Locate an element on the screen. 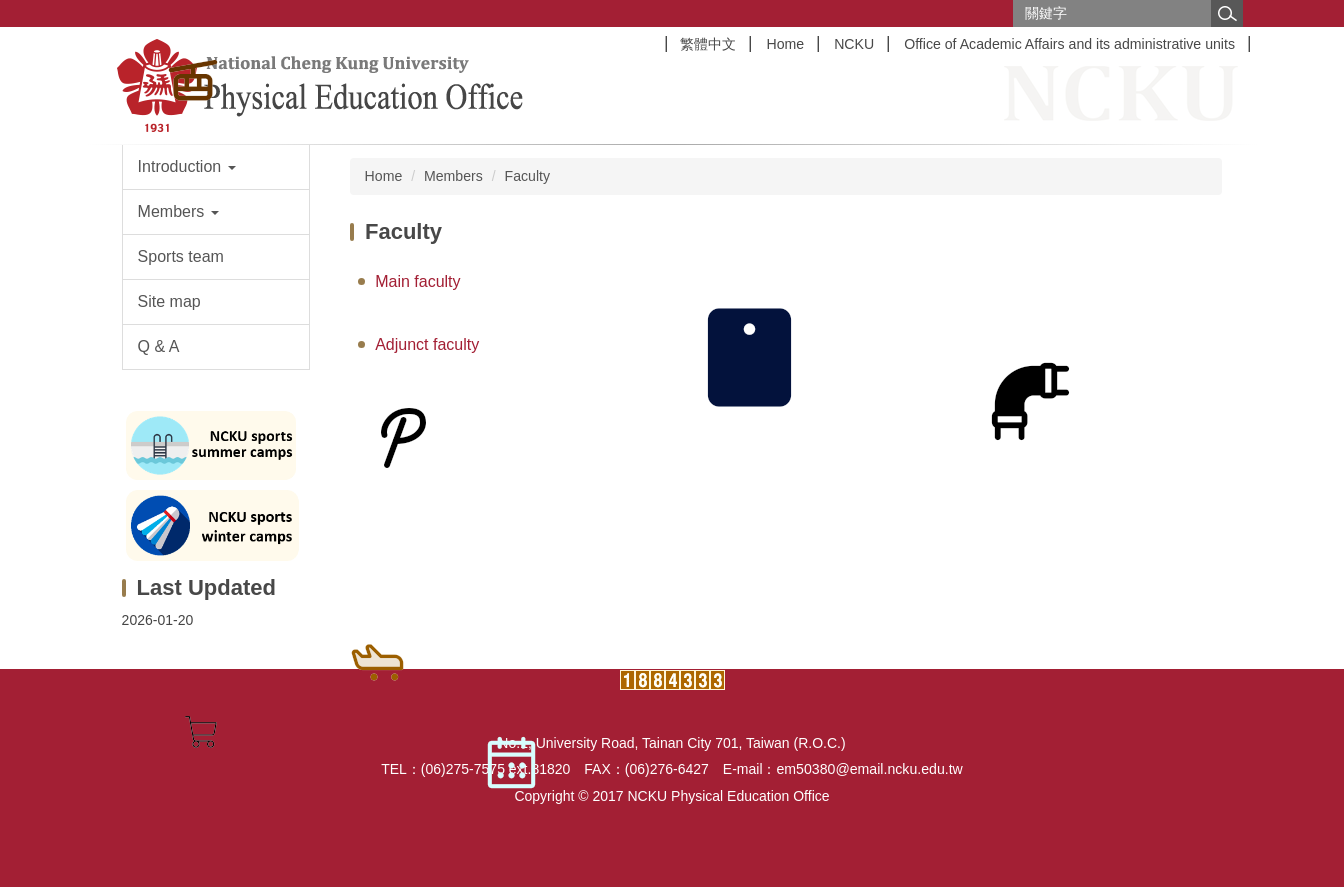  airplane taxiing on the ground is located at coordinates (377, 661).